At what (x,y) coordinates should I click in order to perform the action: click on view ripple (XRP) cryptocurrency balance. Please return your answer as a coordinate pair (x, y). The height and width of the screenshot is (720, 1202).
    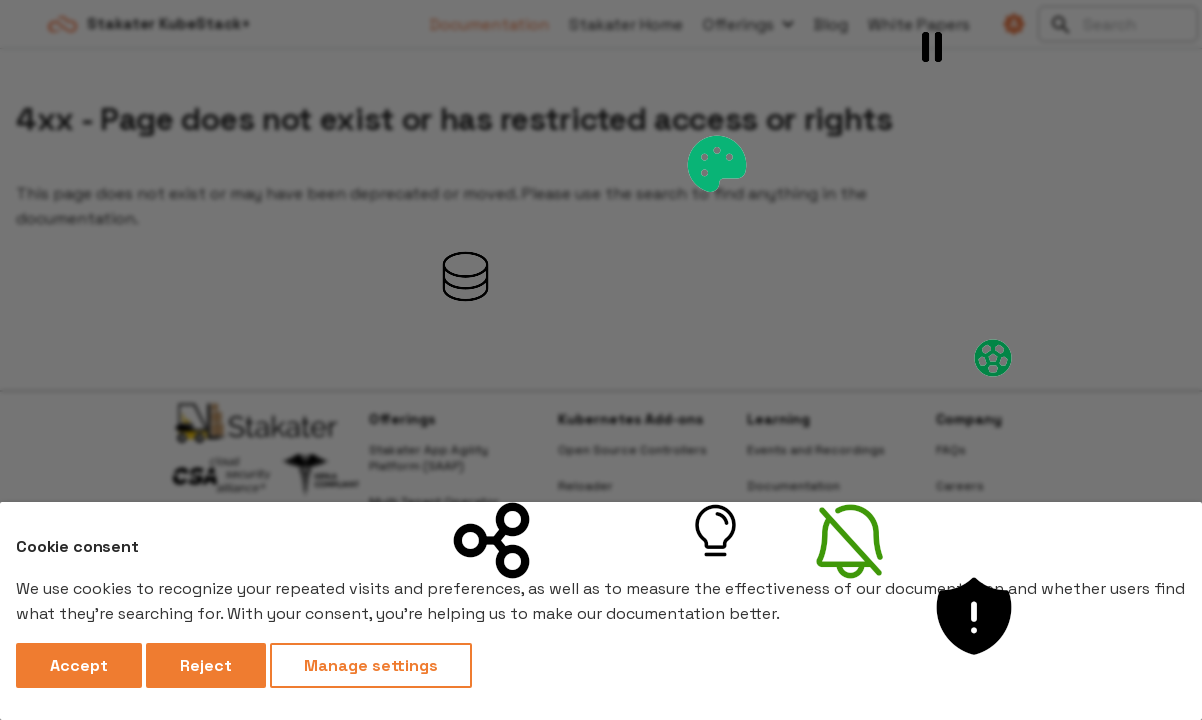
    Looking at the image, I should click on (491, 540).